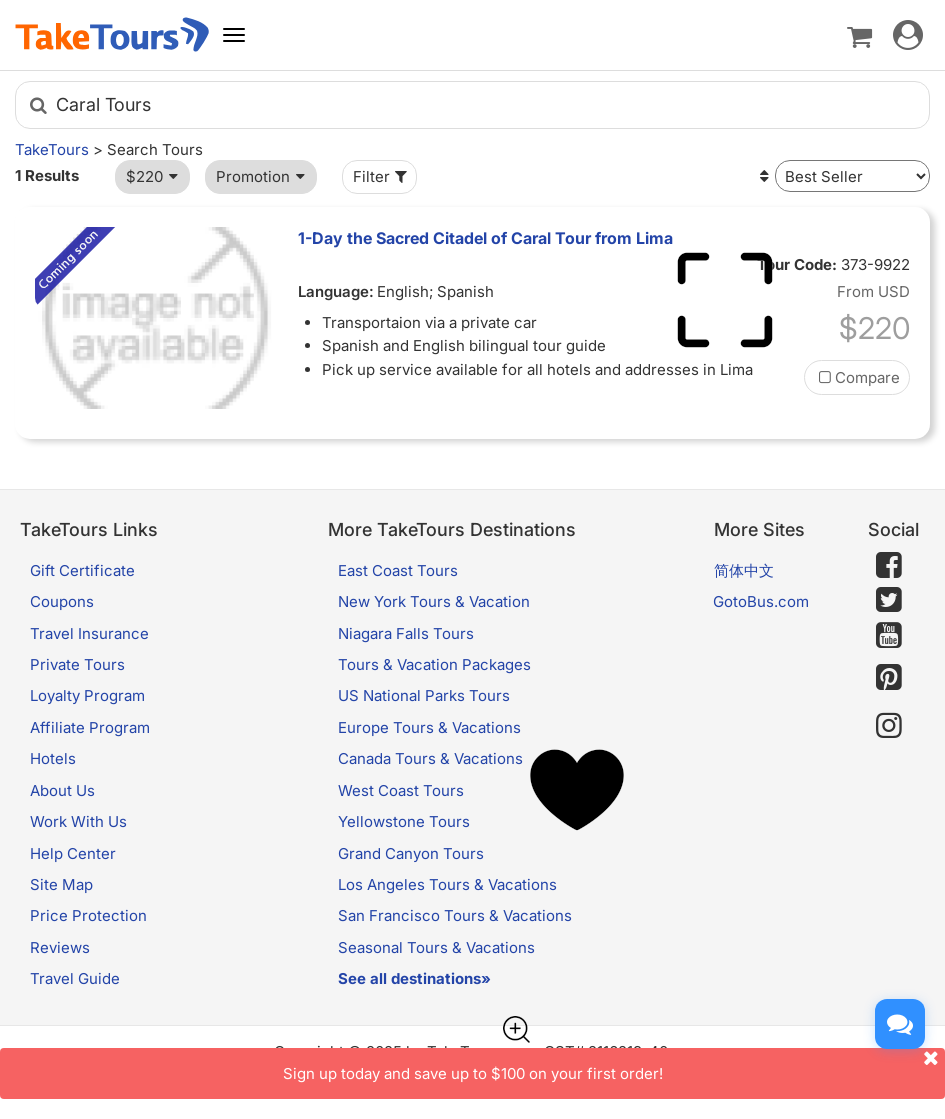  What do you see at coordinates (725, 300) in the screenshot?
I see `enter full screen mode` at bounding box center [725, 300].